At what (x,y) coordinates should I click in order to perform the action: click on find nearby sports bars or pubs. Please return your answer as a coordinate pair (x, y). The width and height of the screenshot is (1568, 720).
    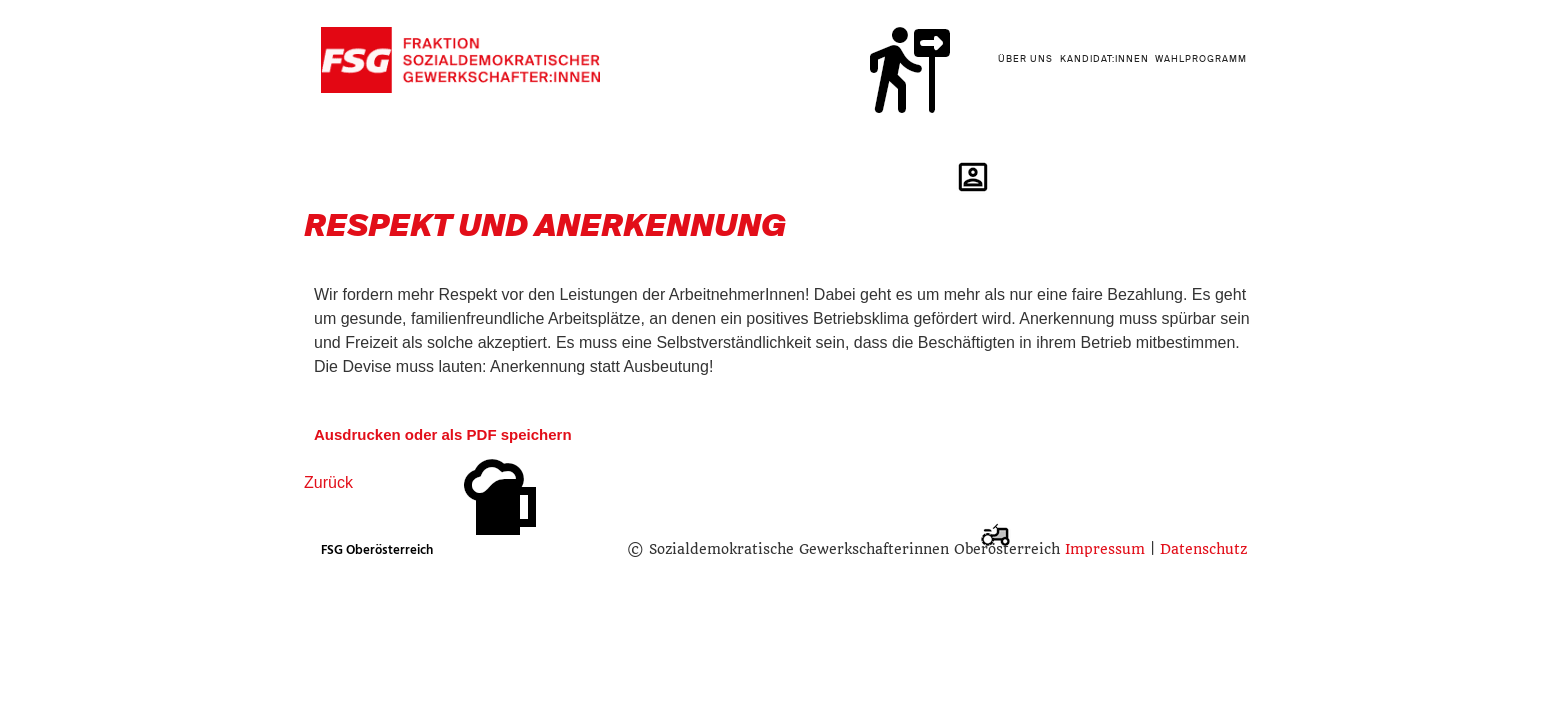
    Looking at the image, I should click on (500, 499).